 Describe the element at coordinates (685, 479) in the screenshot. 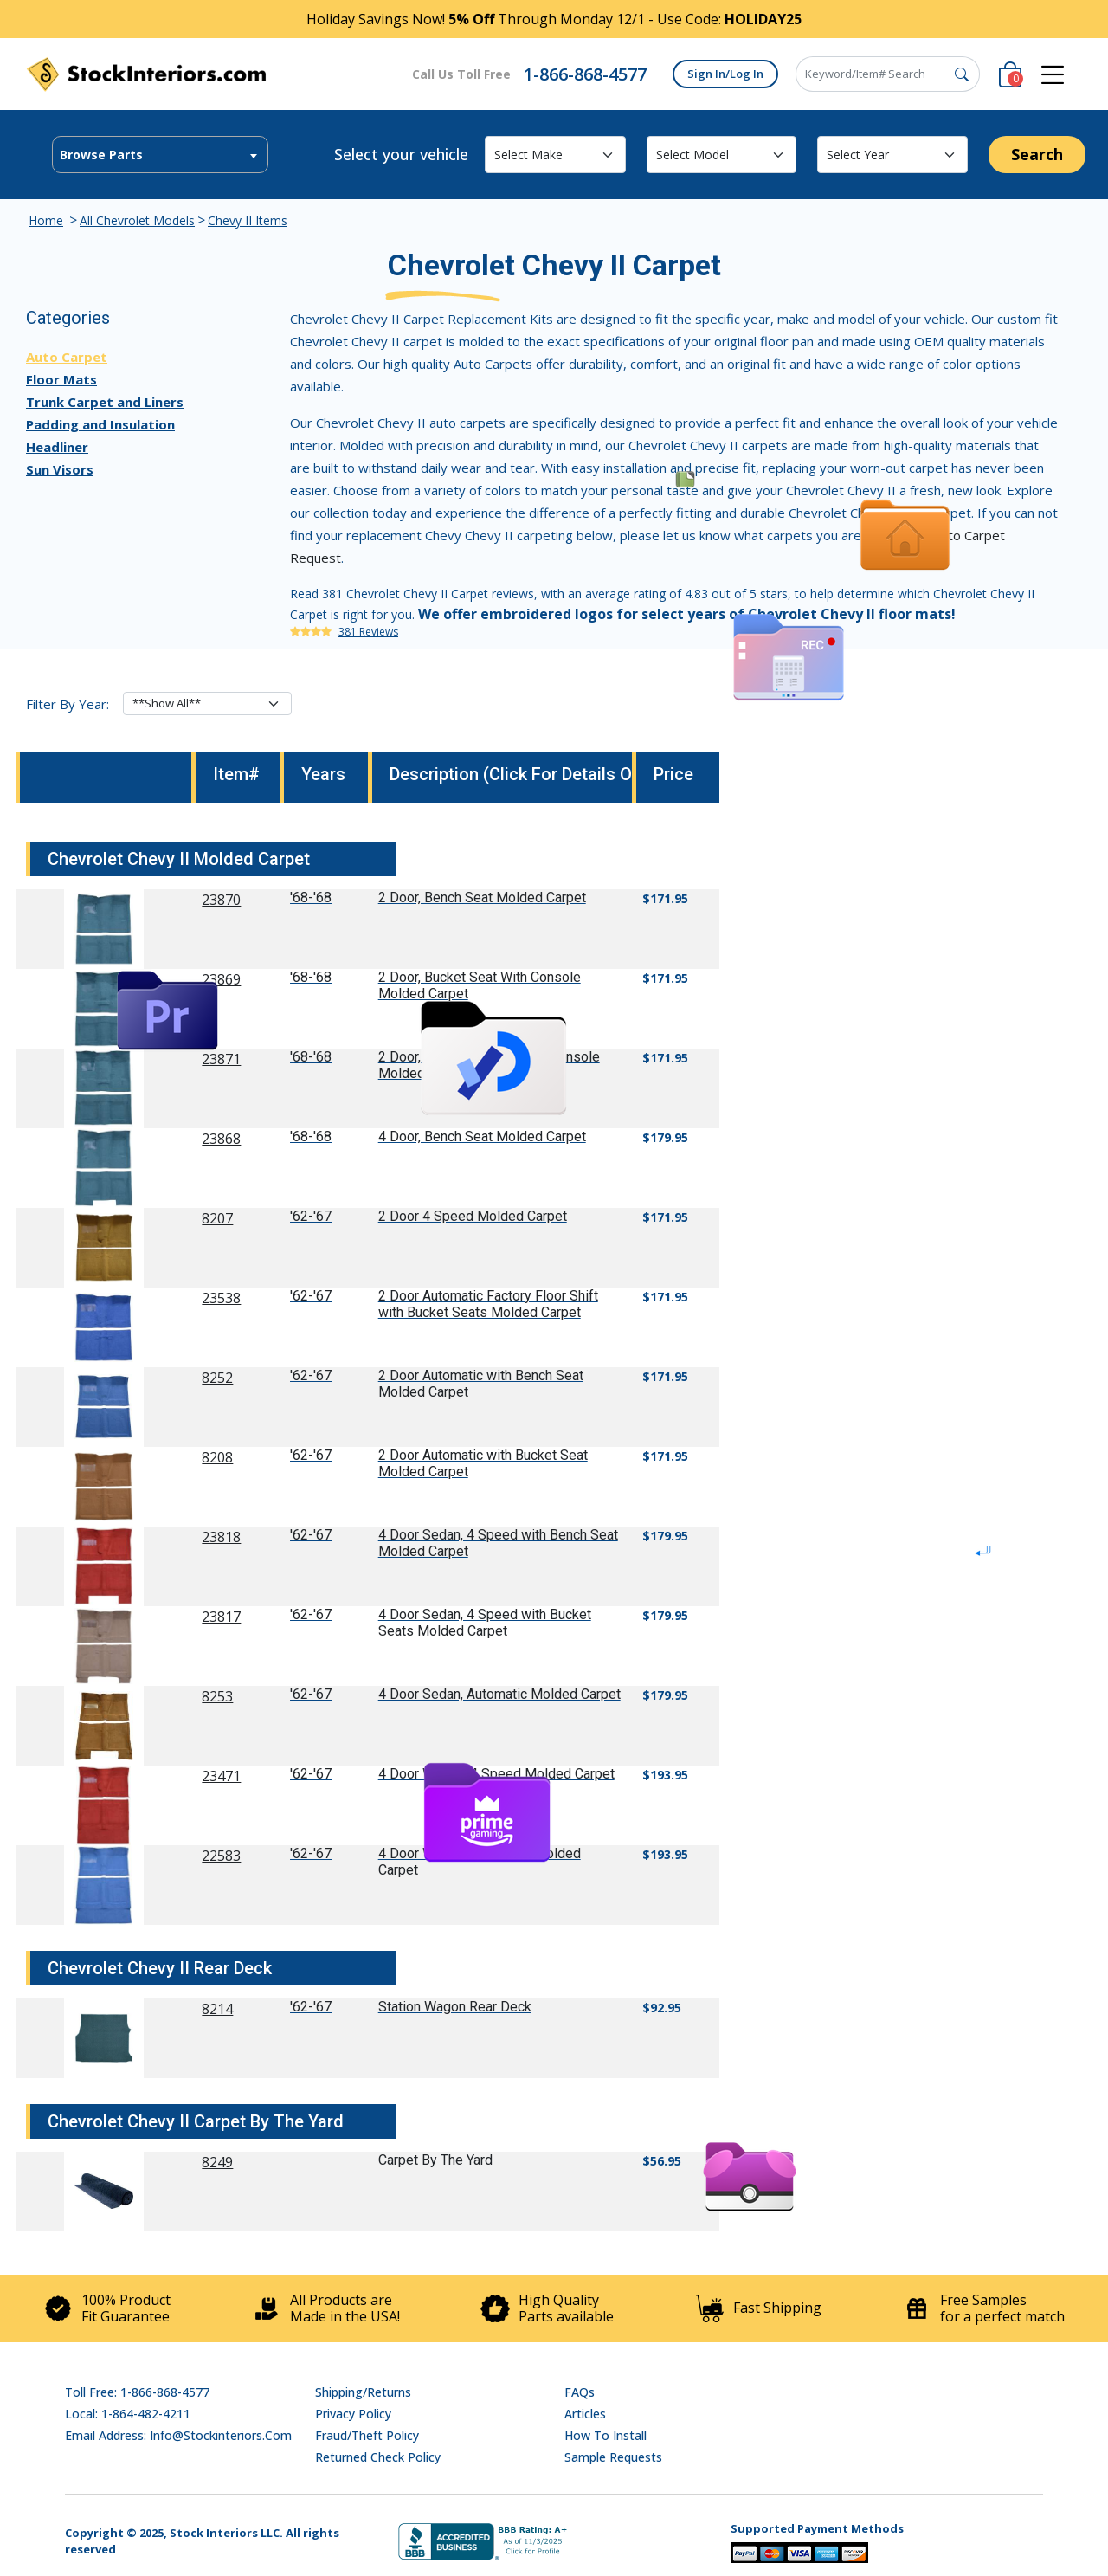

I see `change desktop wallpaper settings` at that location.